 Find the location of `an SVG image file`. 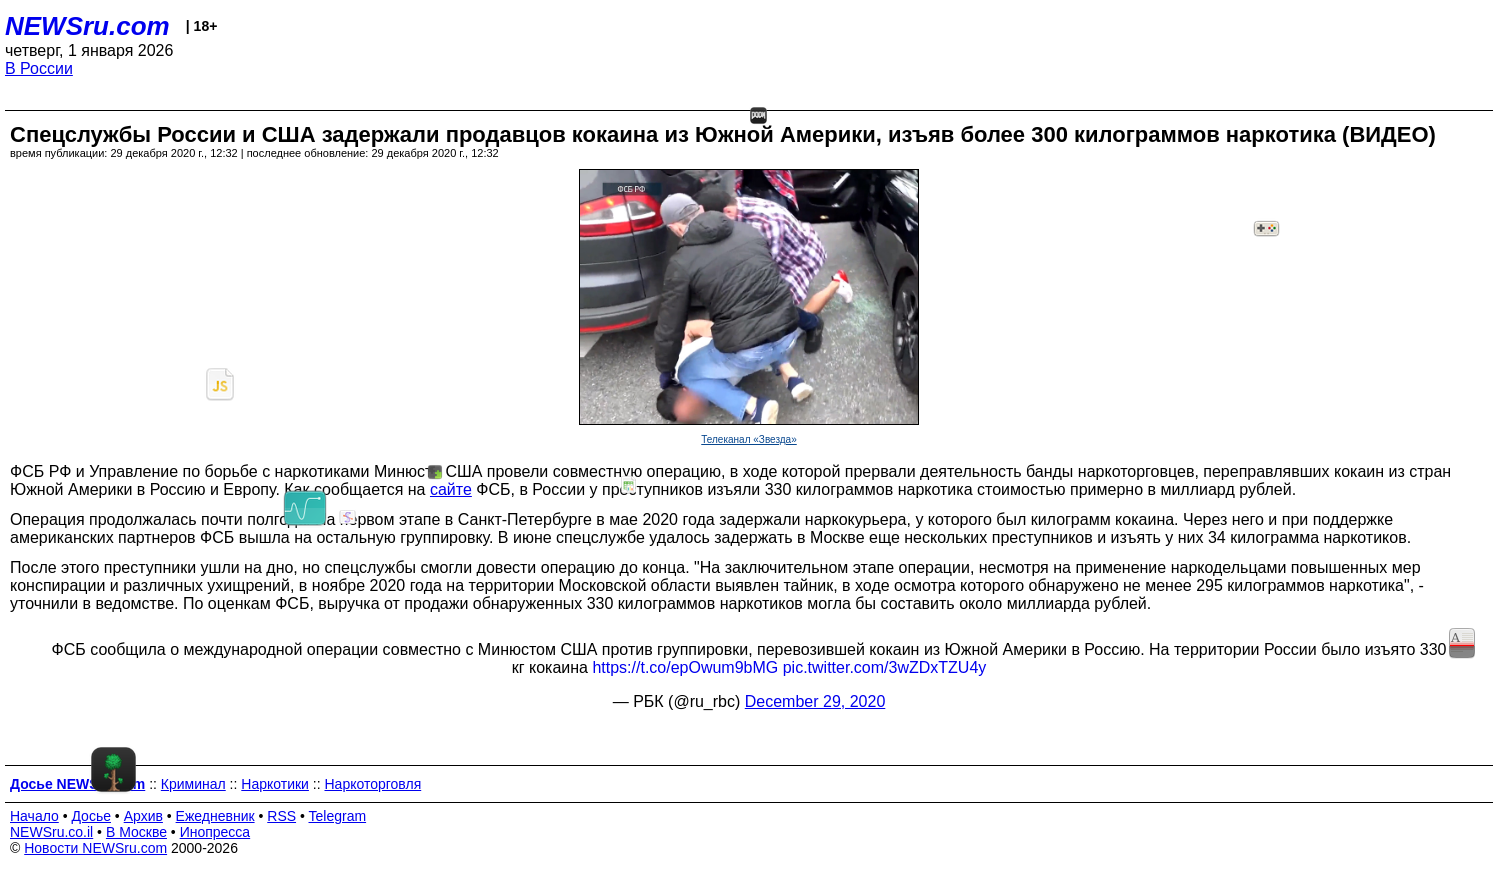

an SVG image file is located at coordinates (347, 516).